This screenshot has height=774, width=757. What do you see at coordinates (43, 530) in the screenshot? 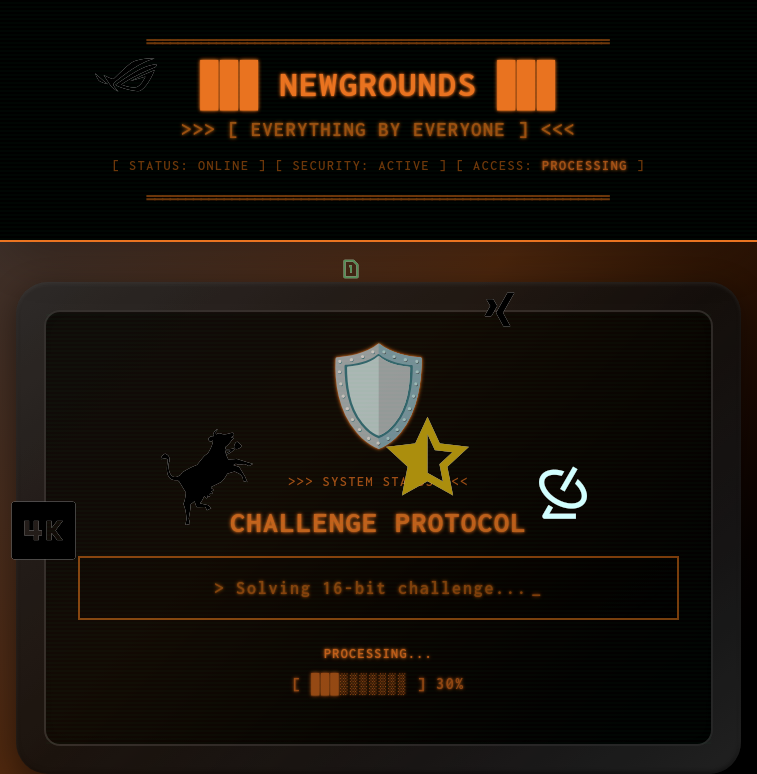
I see `indicates 4k video quality available` at bounding box center [43, 530].